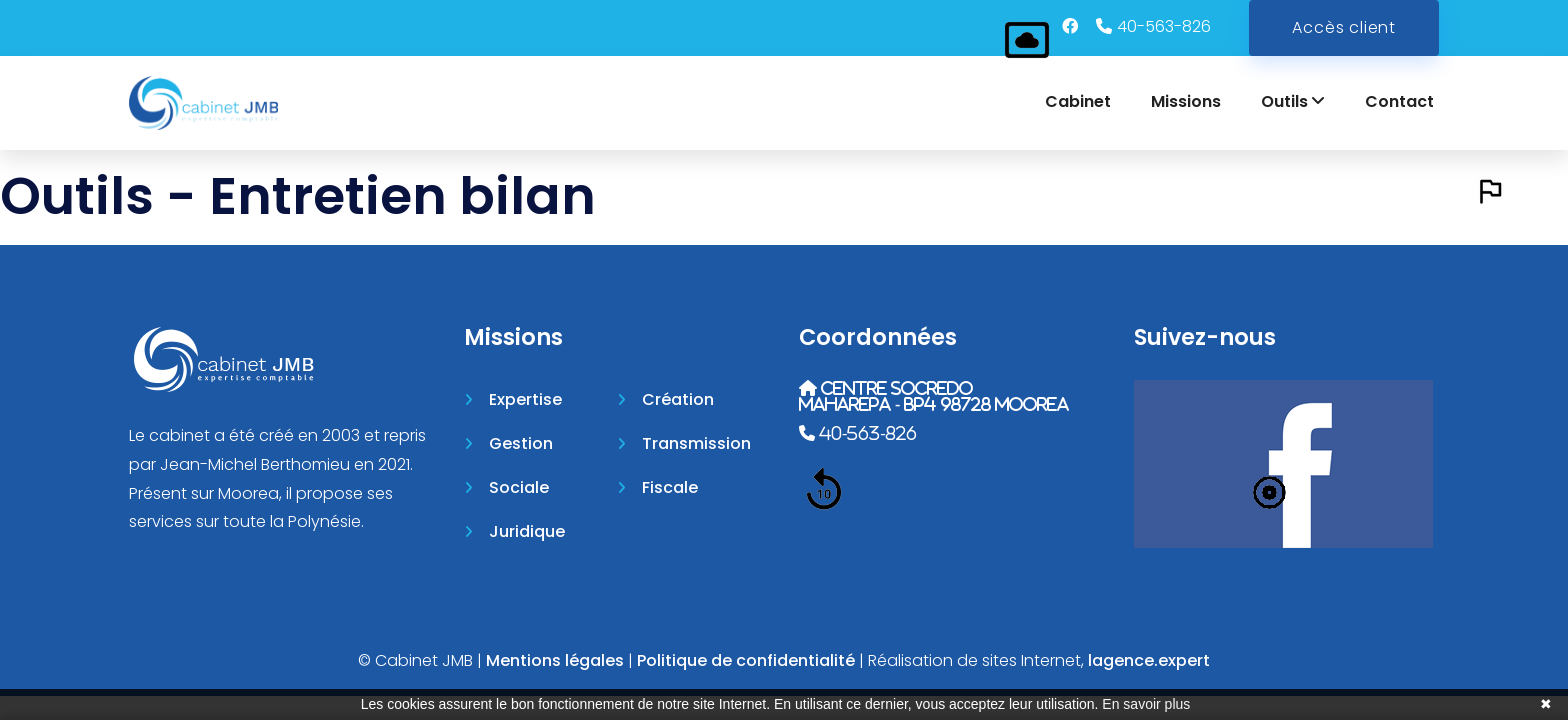 This screenshot has width=1568, height=720. What do you see at coordinates (824, 490) in the screenshot?
I see `rewind 10 seconds` at bounding box center [824, 490].